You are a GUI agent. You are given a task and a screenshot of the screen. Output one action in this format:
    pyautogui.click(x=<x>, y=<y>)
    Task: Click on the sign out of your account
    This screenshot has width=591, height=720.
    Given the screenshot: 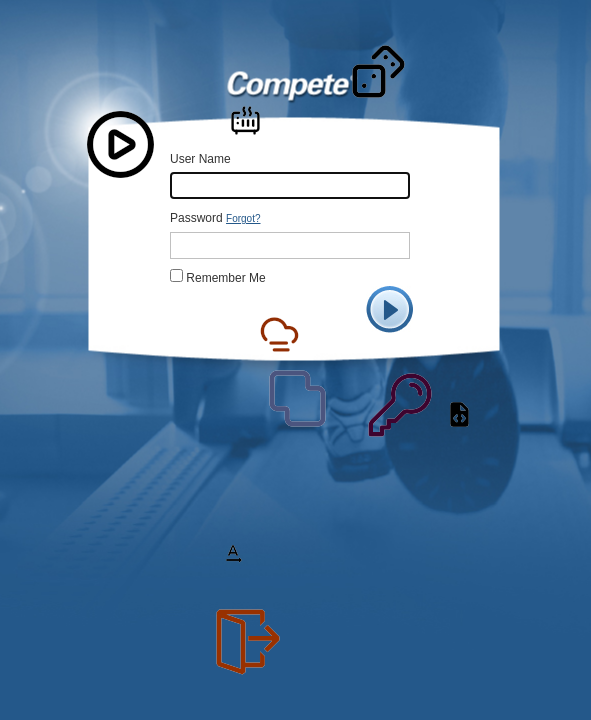 What is the action you would take?
    pyautogui.click(x=245, y=638)
    